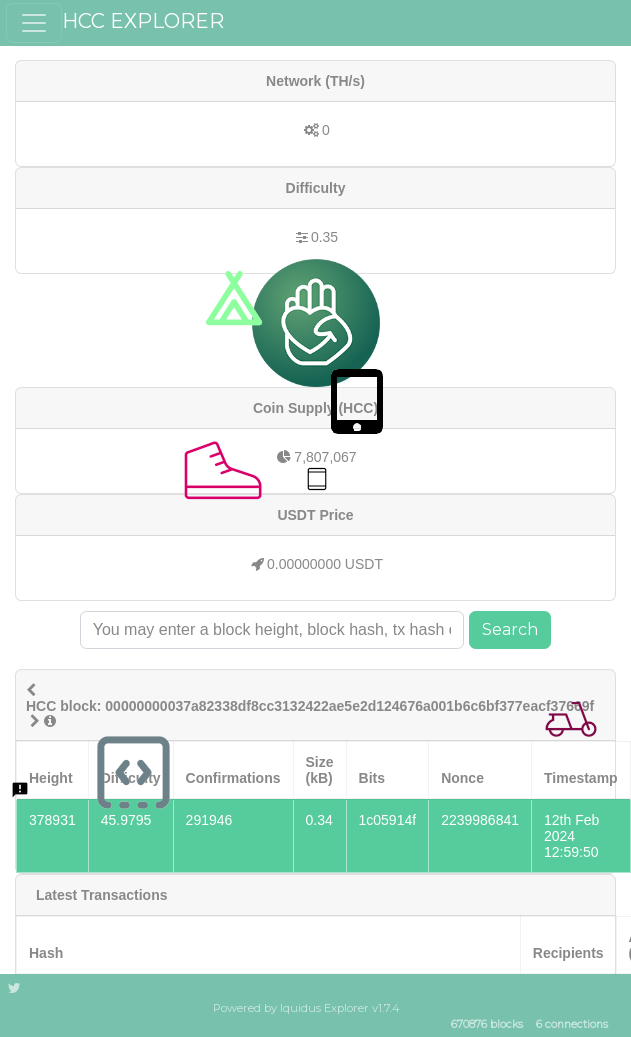  I want to click on access camping or outdoor activity features, so click(234, 301).